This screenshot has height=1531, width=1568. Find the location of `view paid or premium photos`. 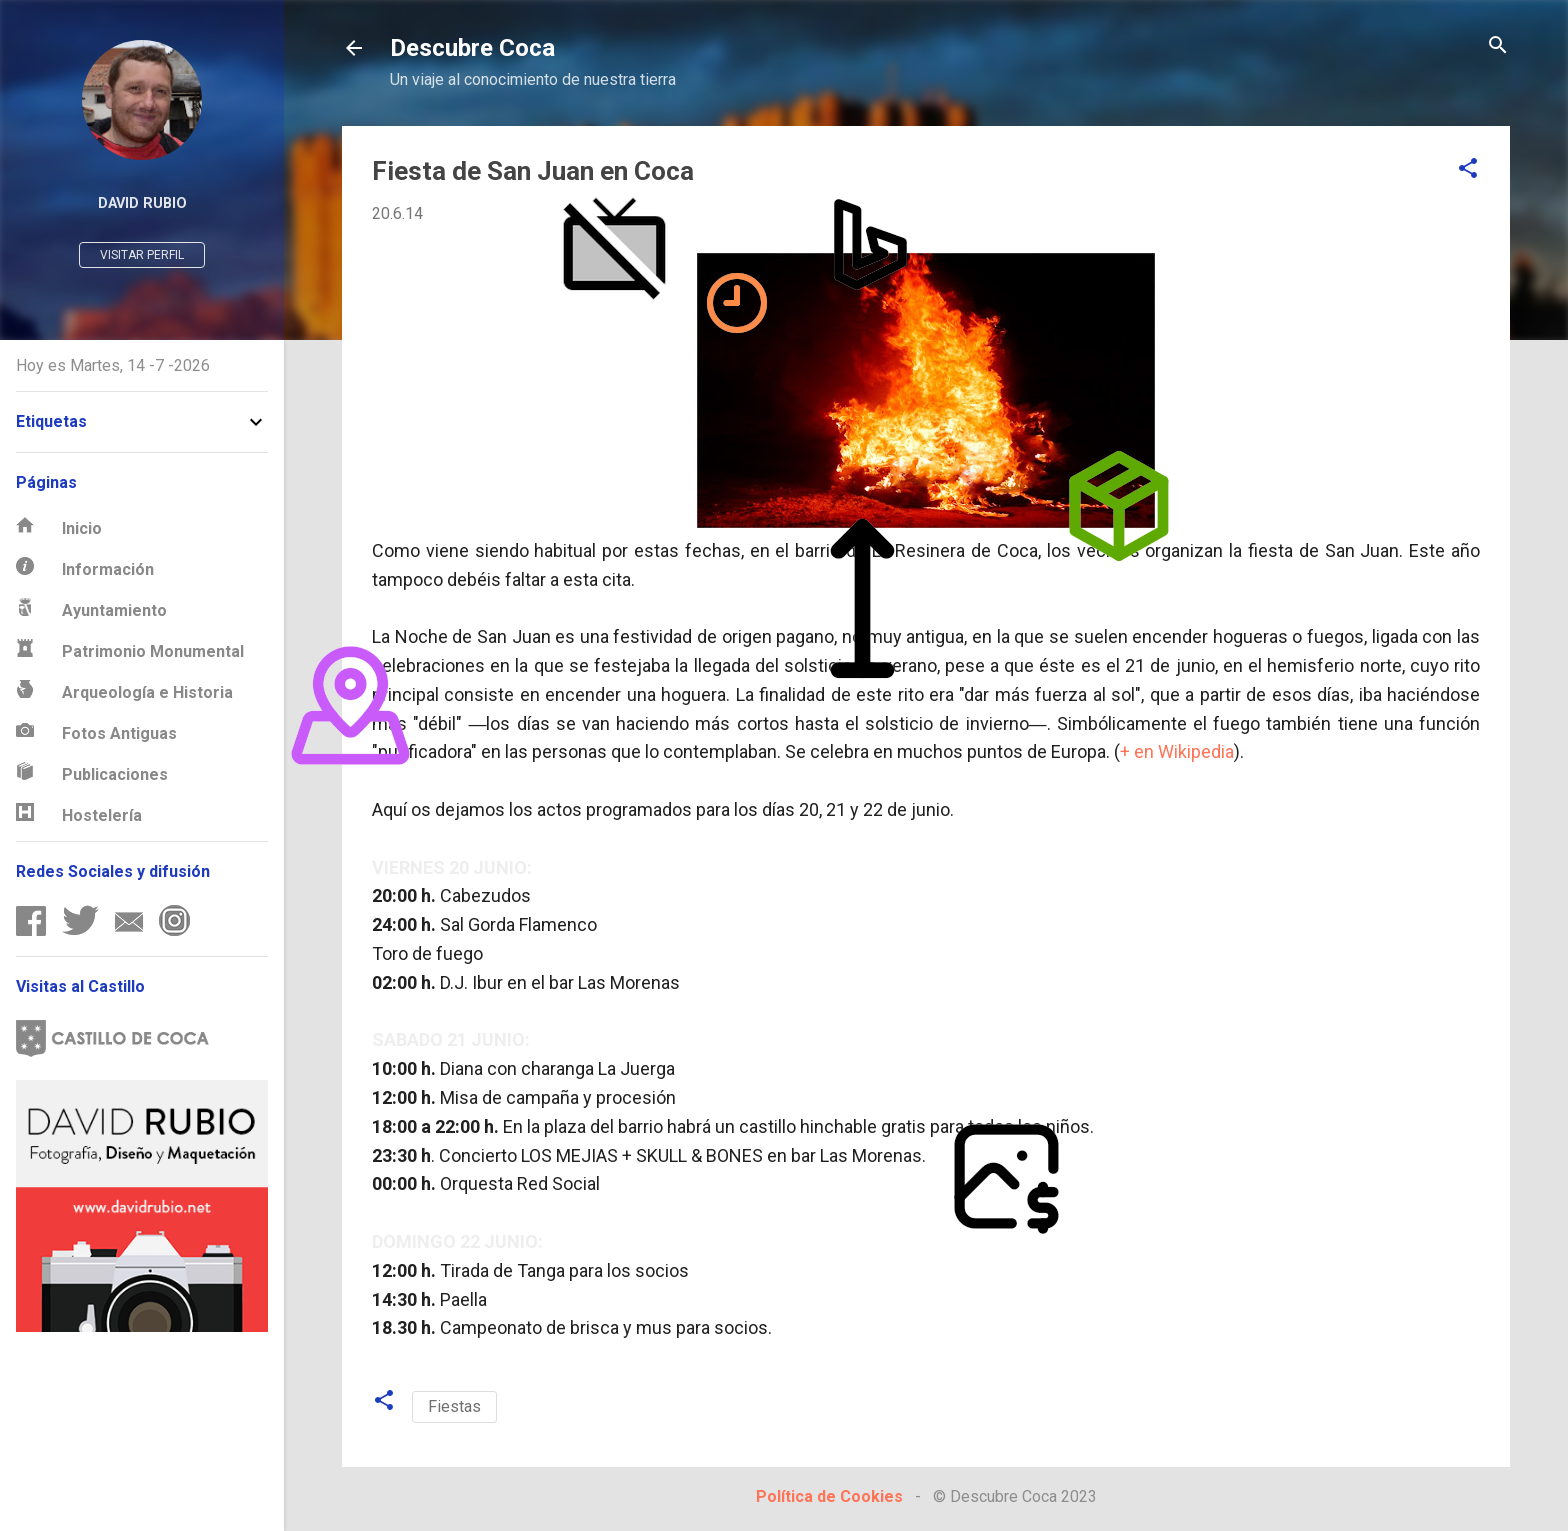

view paid or premium photos is located at coordinates (1006, 1176).